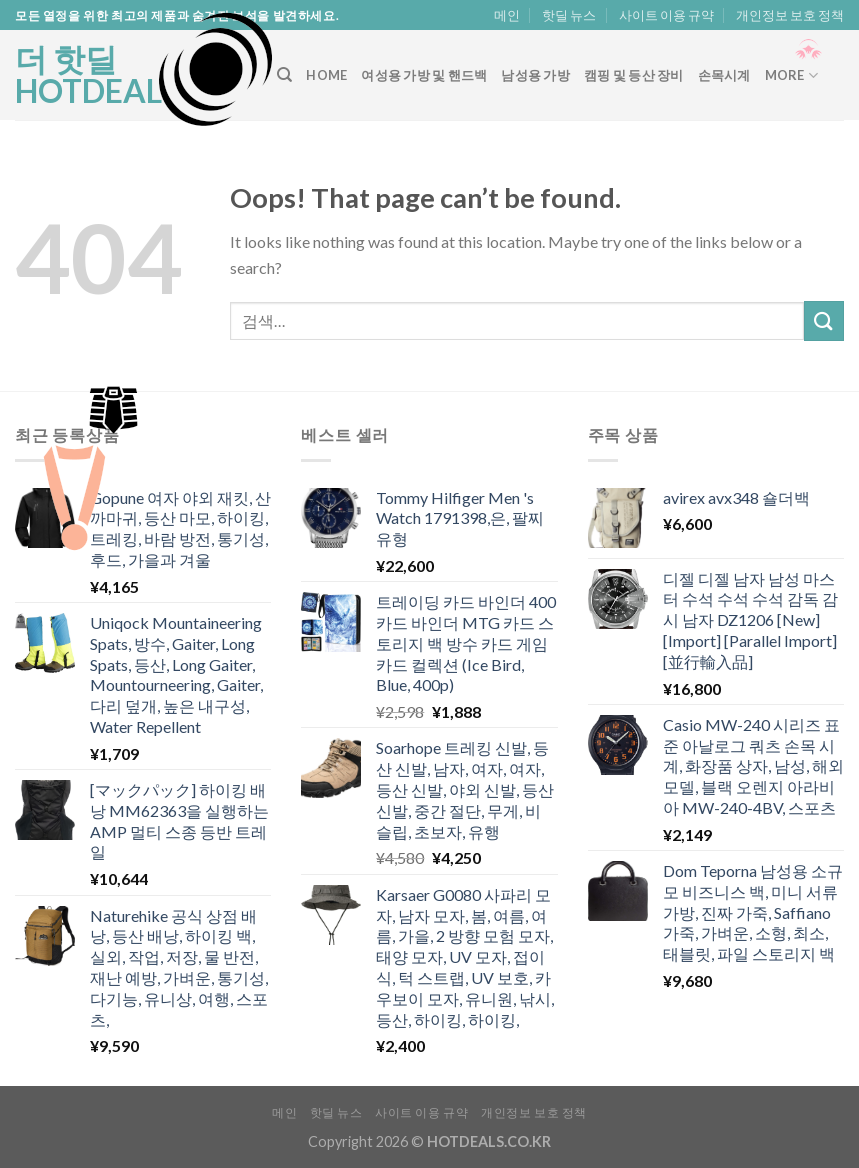 Image resolution: width=859 pixels, height=1168 pixels. I want to click on equip metal skirt armor piece, so click(113, 410).